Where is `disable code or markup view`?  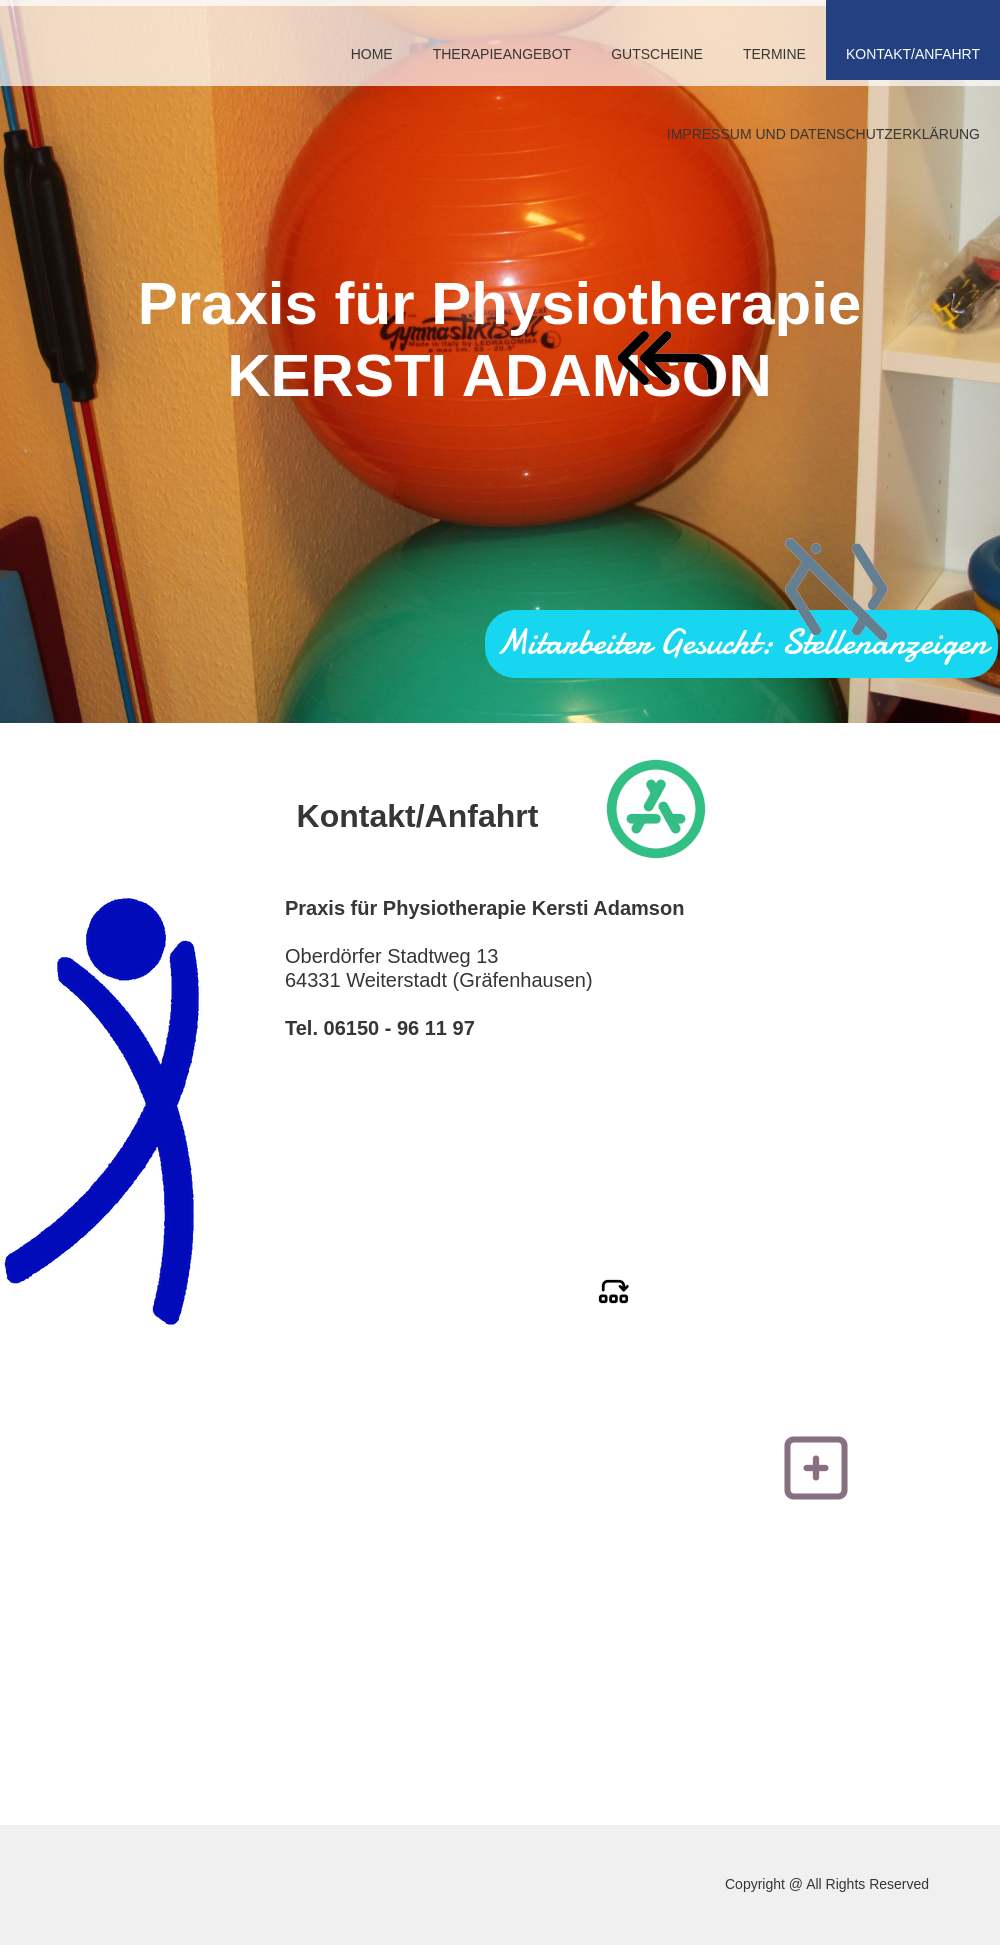 disable code or markup view is located at coordinates (836, 589).